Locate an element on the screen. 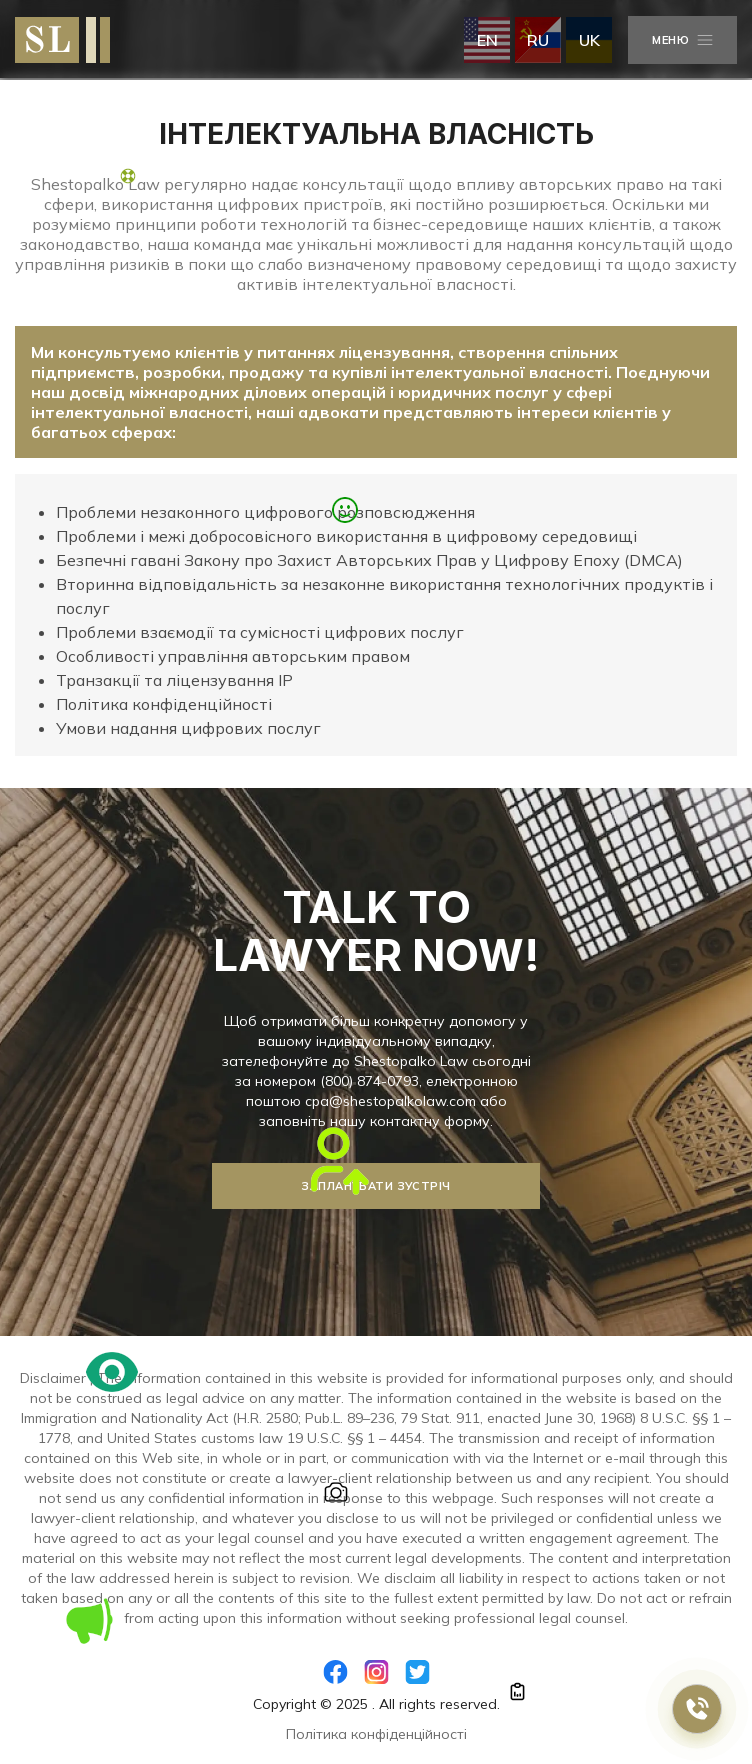 Image resolution: width=752 pixels, height=1764 pixels. view or preview content is located at coordinates (112, 1372).